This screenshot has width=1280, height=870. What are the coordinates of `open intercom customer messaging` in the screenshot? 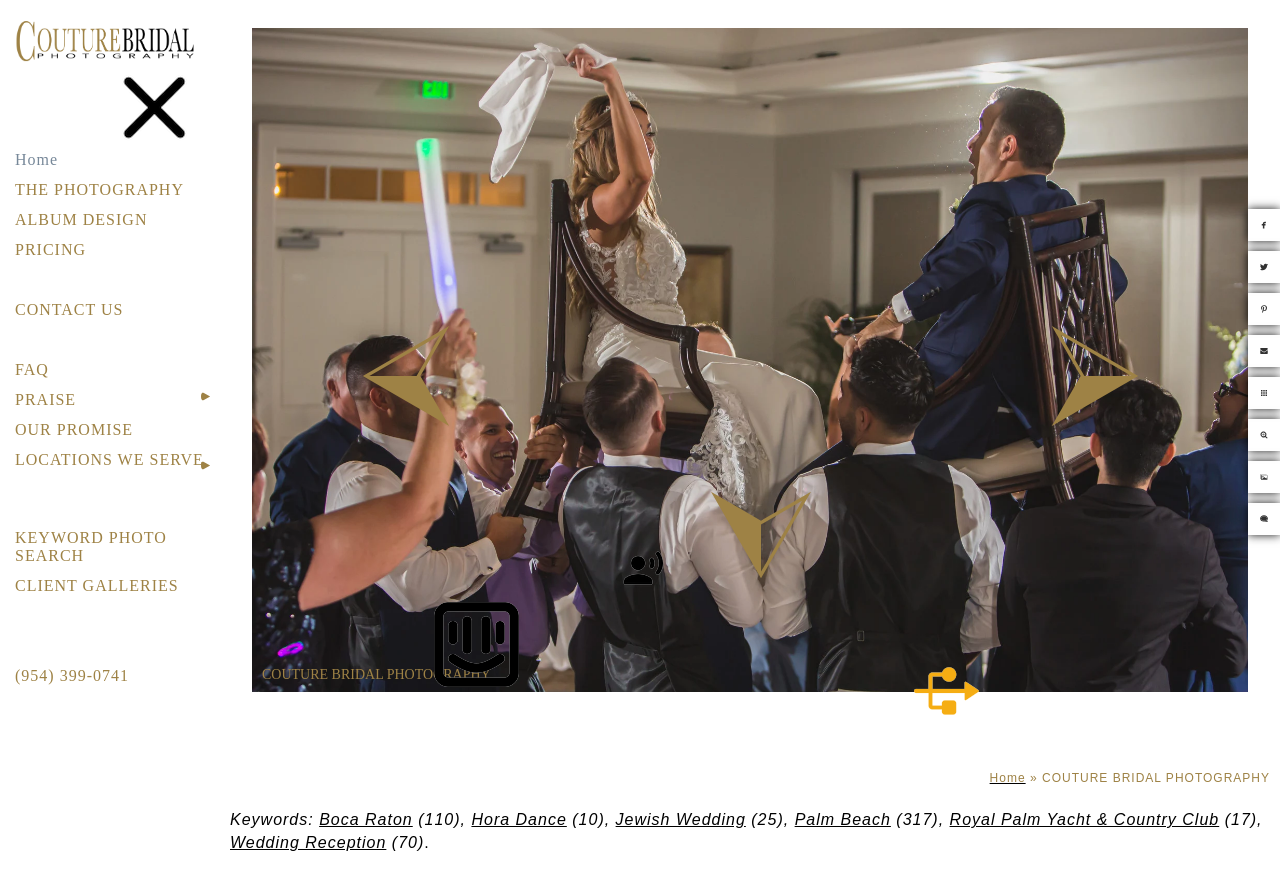 It's located at (476, 644).